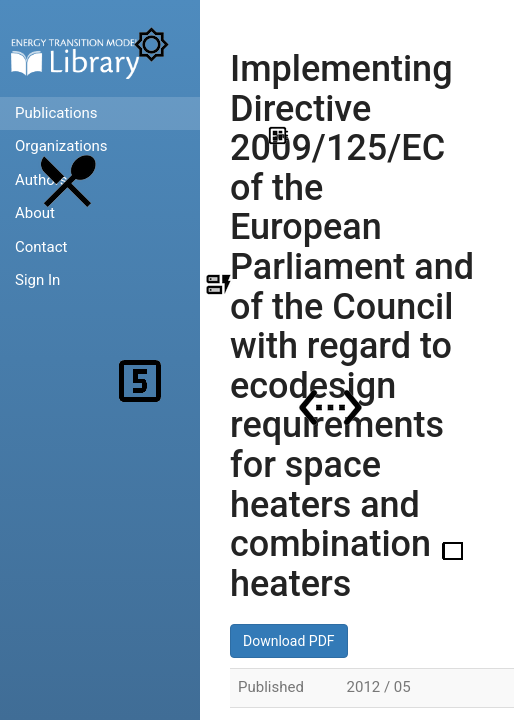  Describe the element at coordinates (67, 180) in the screenshot. I see `view restaurant or dining options` at that location.